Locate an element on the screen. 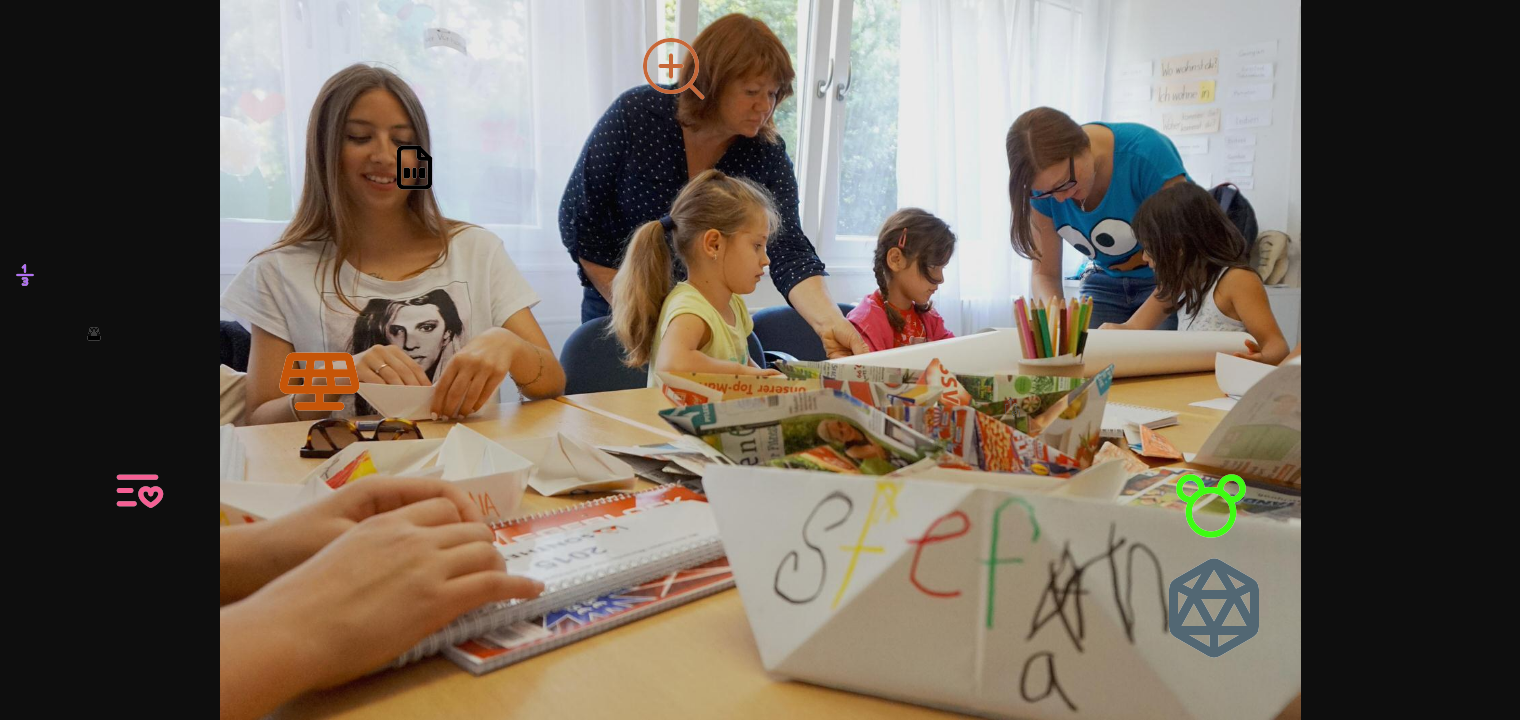  view nearby fountains or water features is located at coordinates (94, 334).